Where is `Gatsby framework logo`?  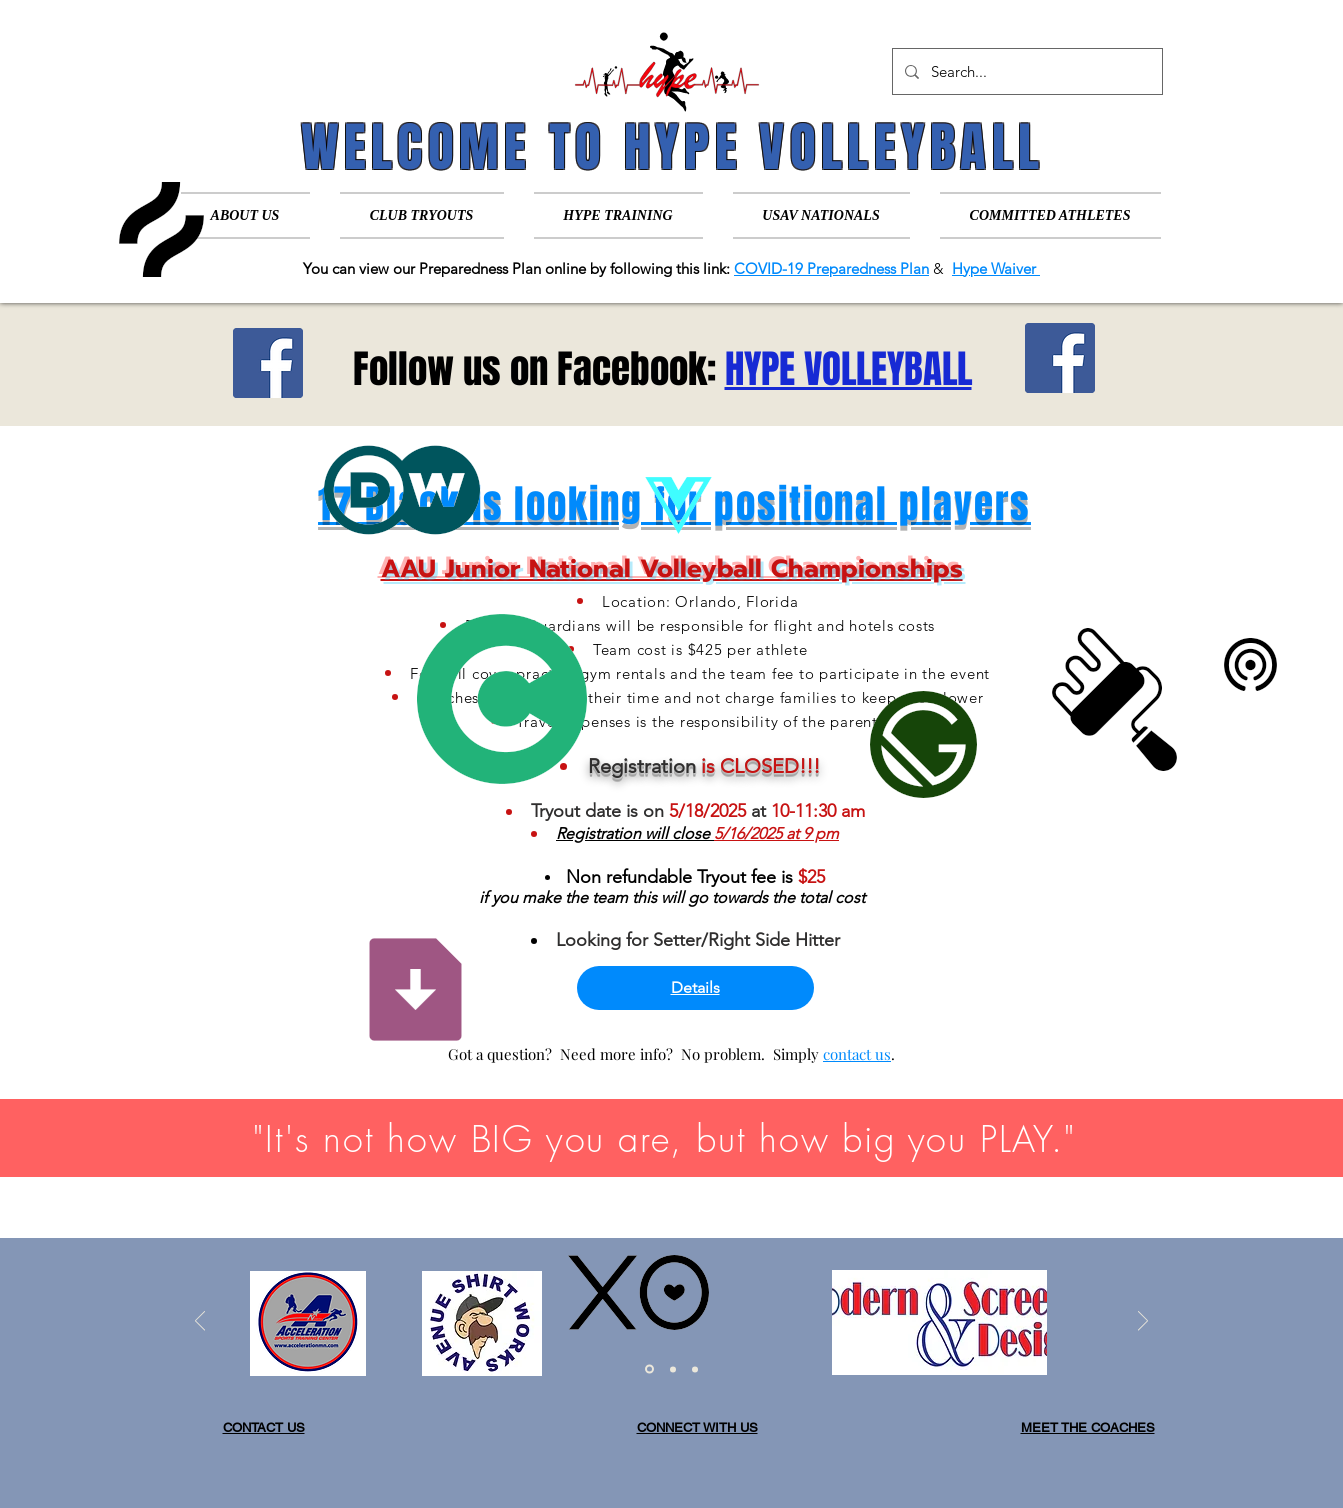 Gatsby framework logo is located at coordinates (923, 744).